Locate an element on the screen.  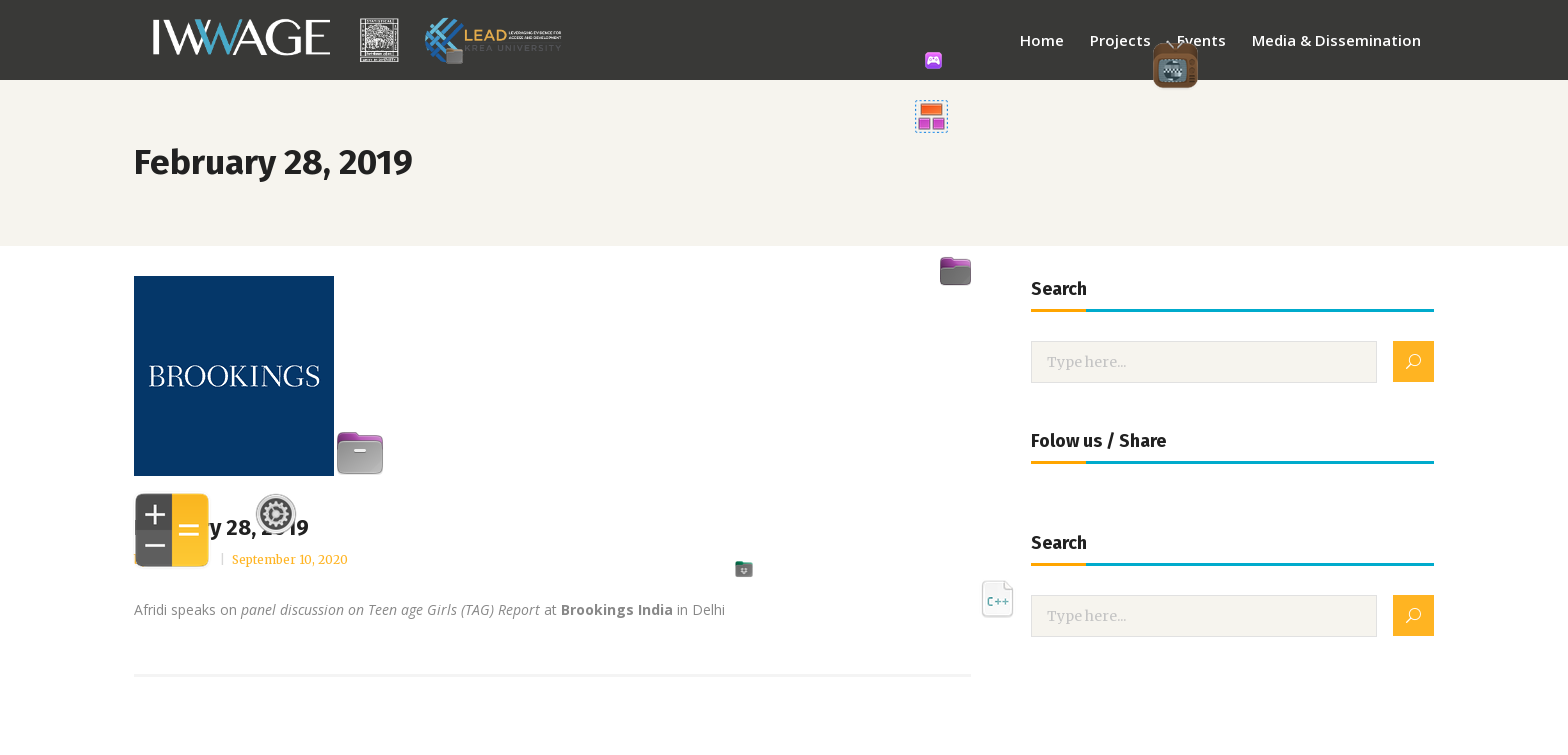
a C++ source code file is located at coordinates (997, 598).